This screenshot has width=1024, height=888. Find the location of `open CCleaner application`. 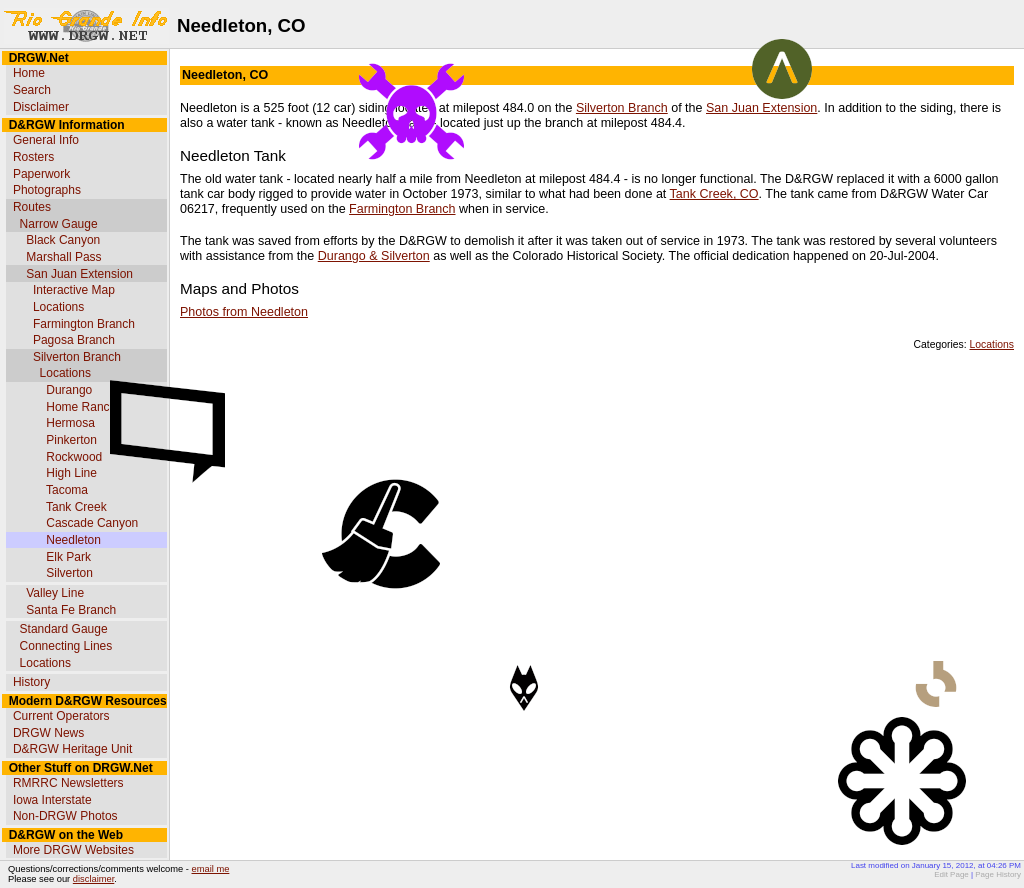

open CCleaner application is located at coordinates (381, 534).